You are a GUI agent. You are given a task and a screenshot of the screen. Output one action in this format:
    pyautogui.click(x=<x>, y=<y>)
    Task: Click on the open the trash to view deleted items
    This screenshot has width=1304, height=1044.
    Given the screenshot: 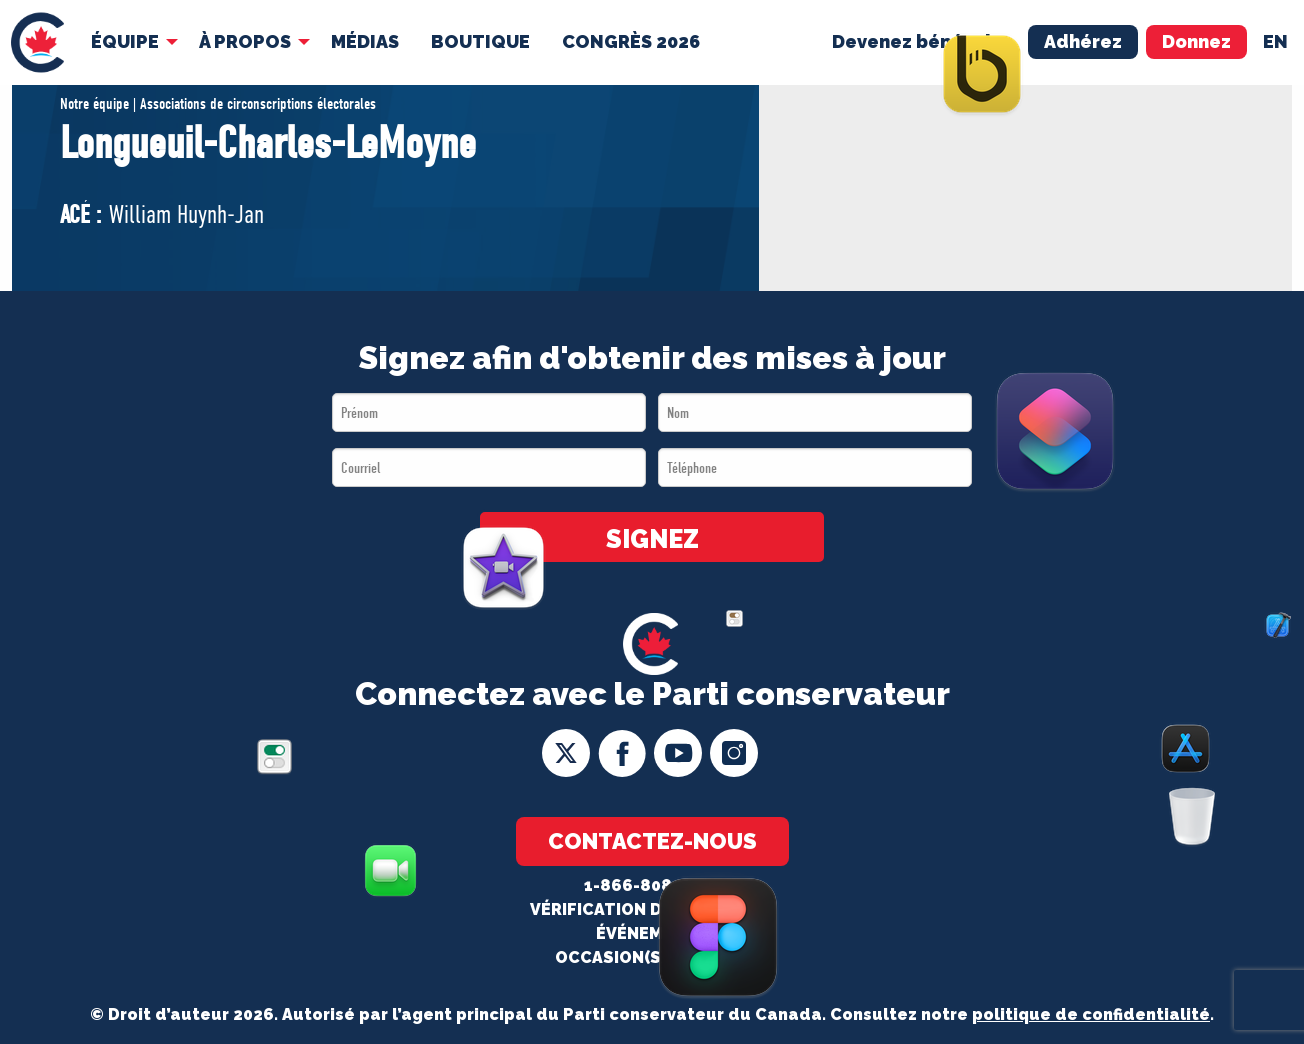 What is the action you would take?
    pyautogui.click(x=1192, y=816)
    